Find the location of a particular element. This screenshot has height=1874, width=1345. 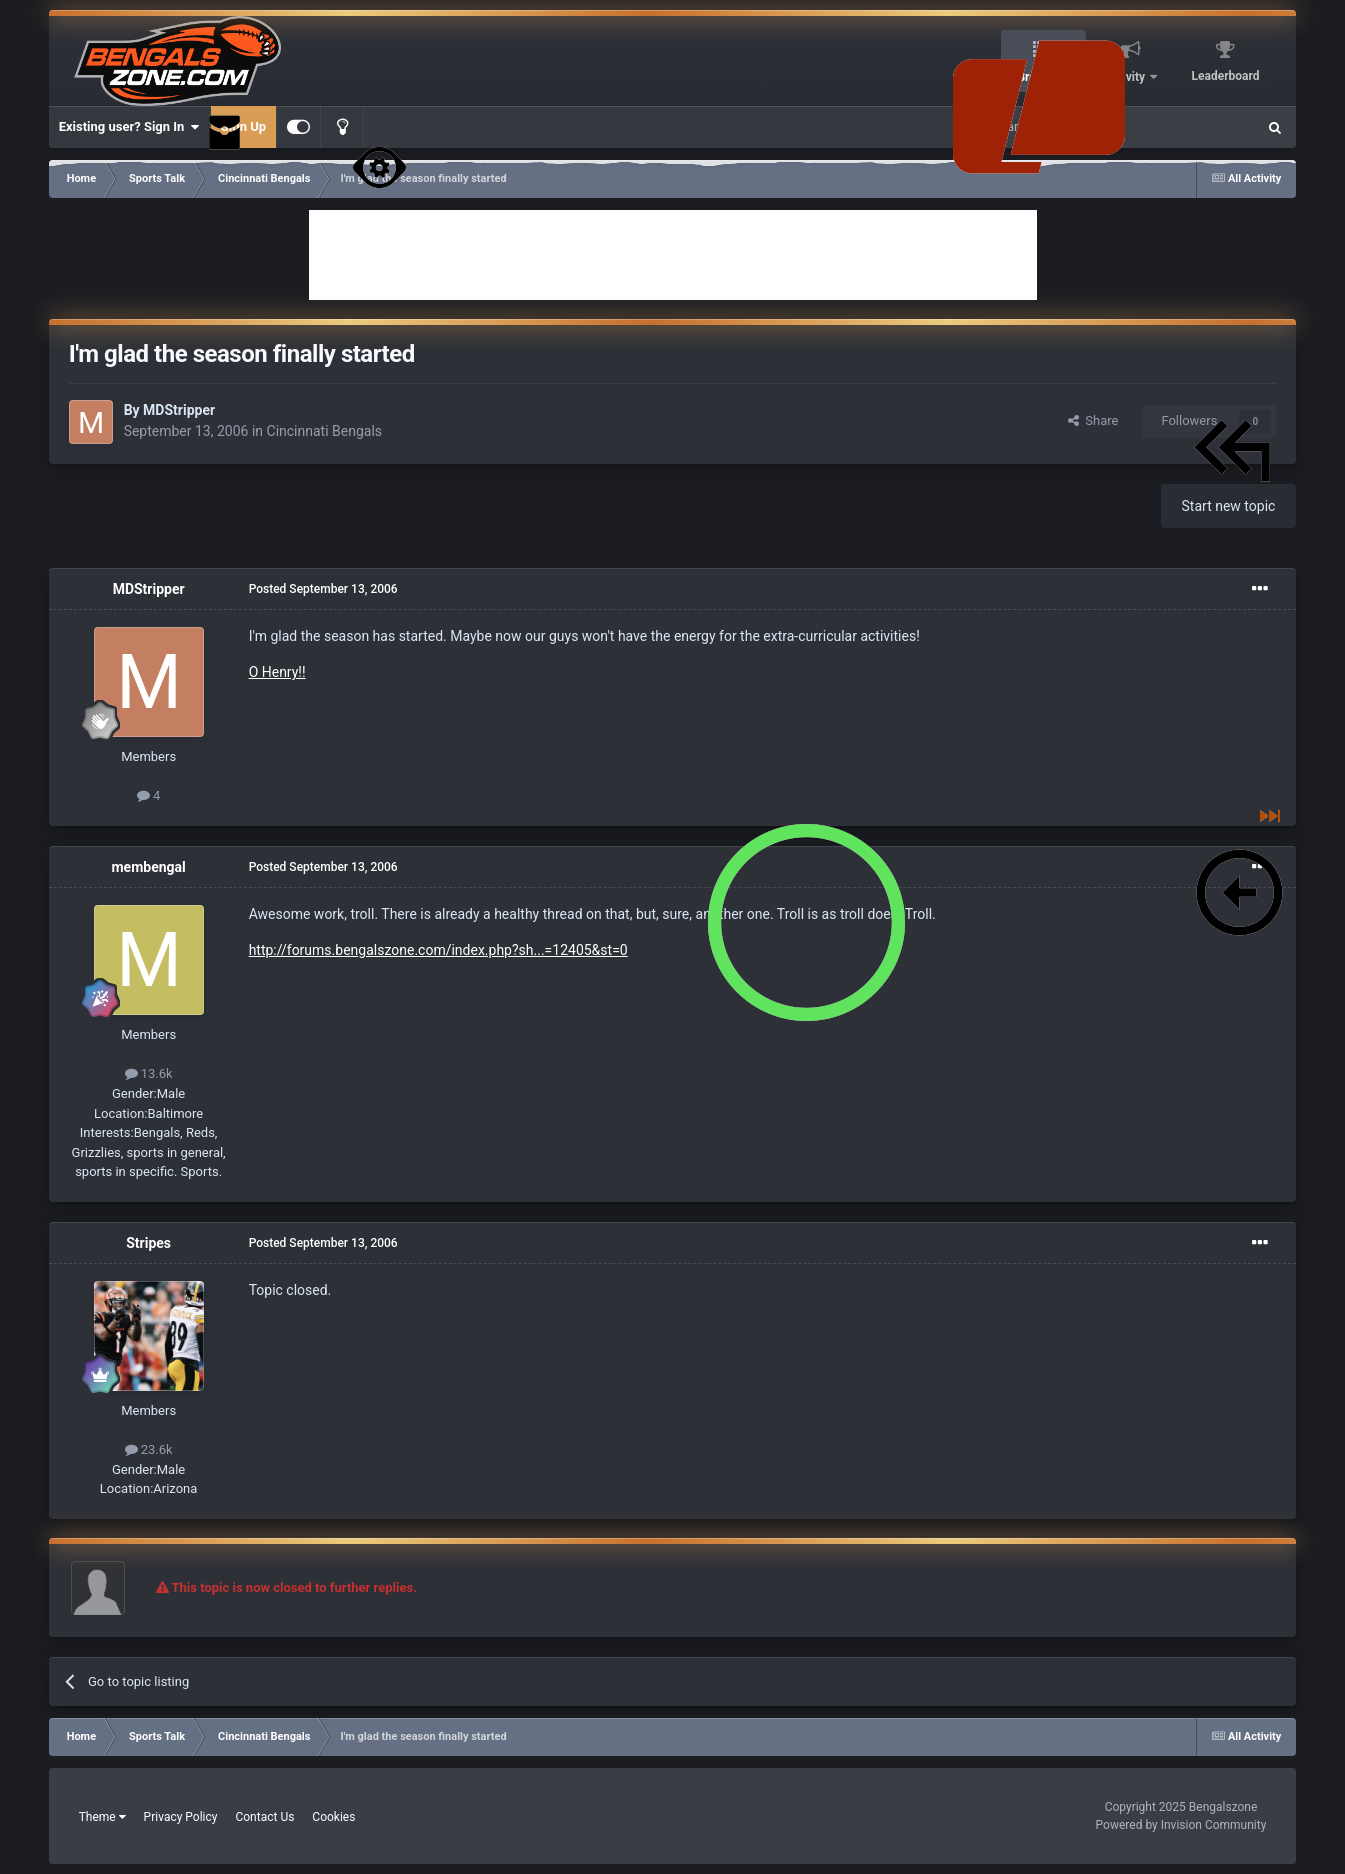

go back to the previous screen is located at coordinates (1239, 892).